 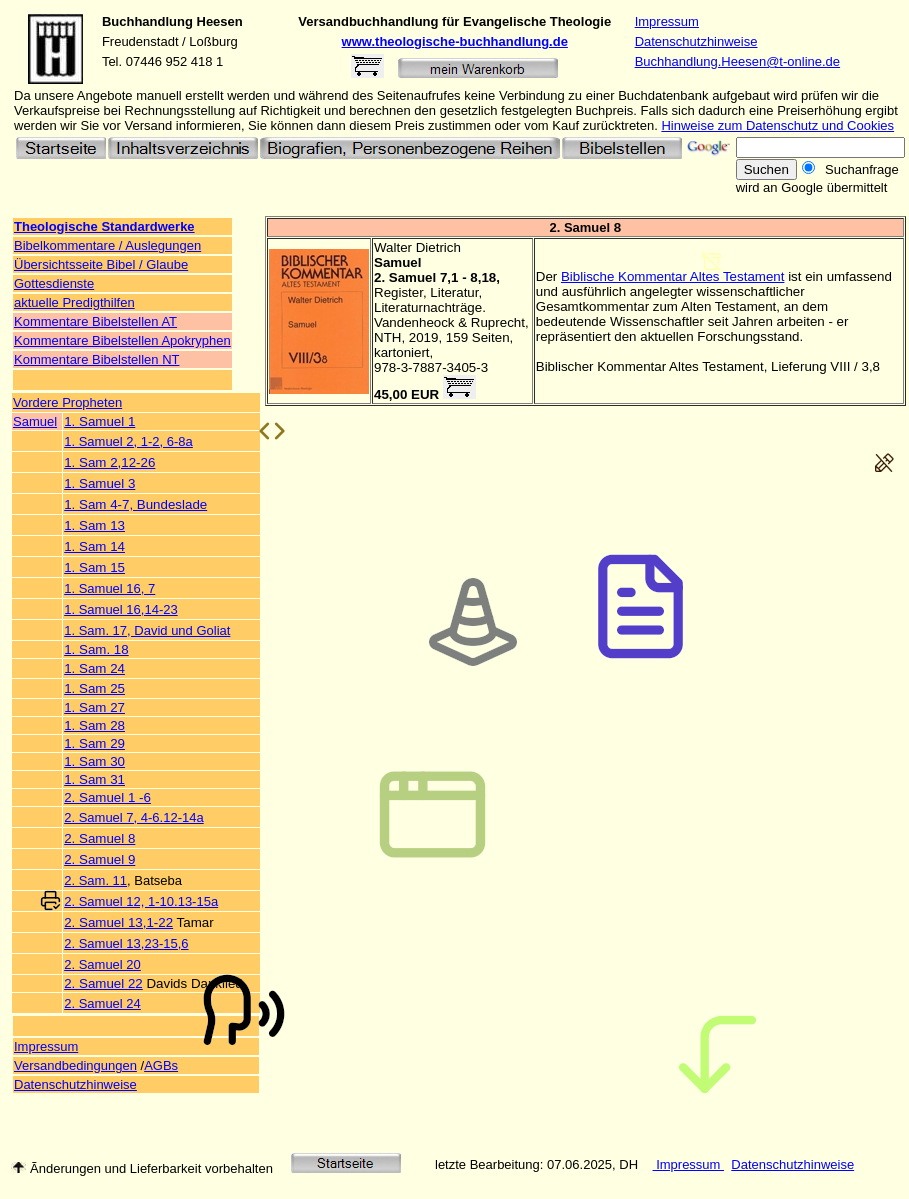 I want to click on disable archive functionality, so click(x=711, y=261).